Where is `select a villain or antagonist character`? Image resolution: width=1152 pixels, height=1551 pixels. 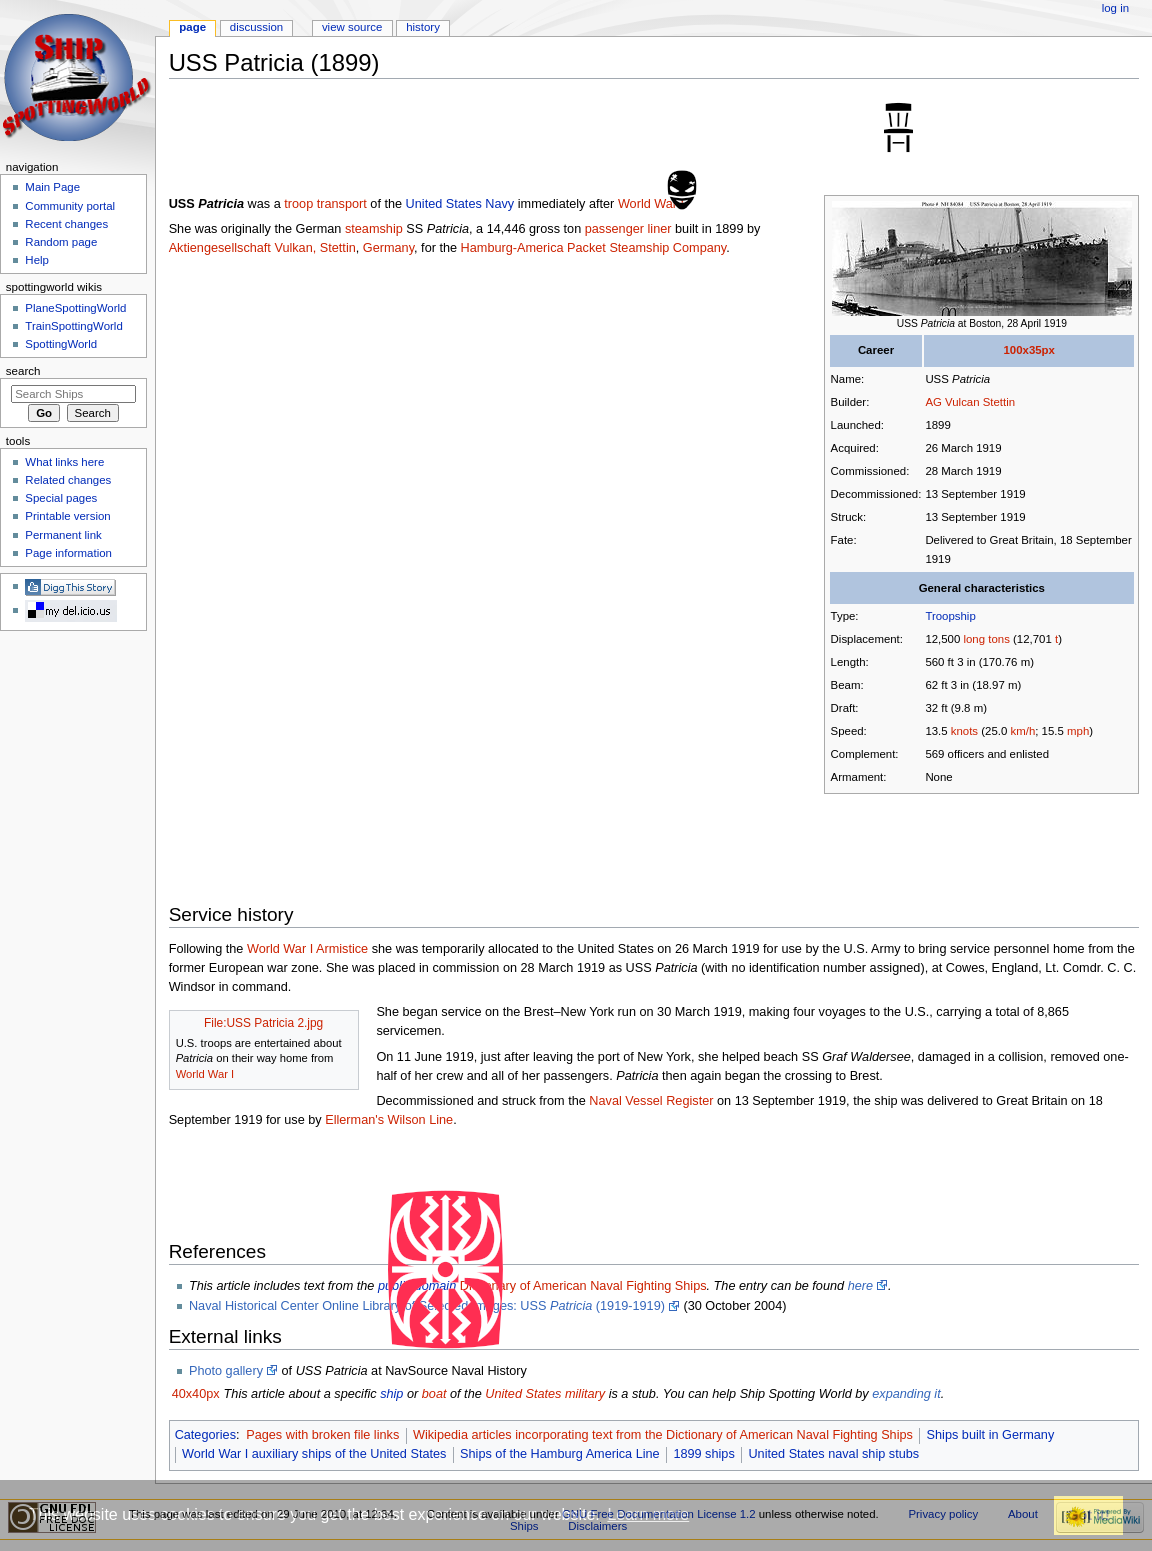
select a villain or antagonist character is located at coordinates (682, 190).